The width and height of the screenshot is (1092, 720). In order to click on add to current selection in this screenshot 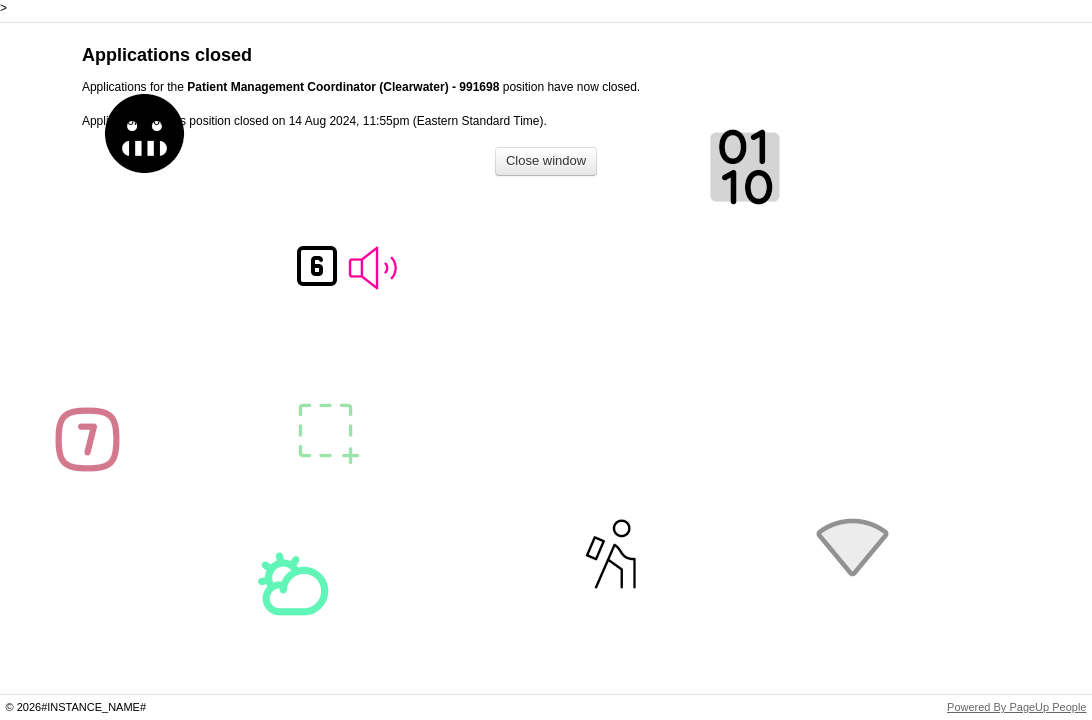, I will do `click(325, 430)`.